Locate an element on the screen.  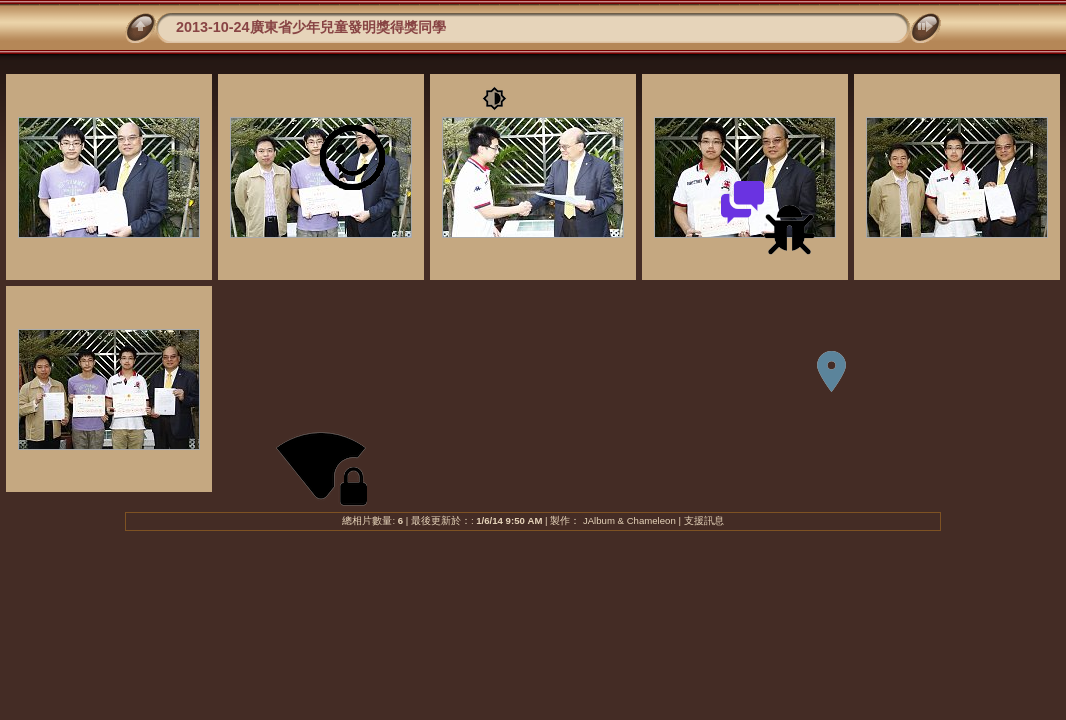
rate your experience with a positive reaction is located at coordinates (352, 157).